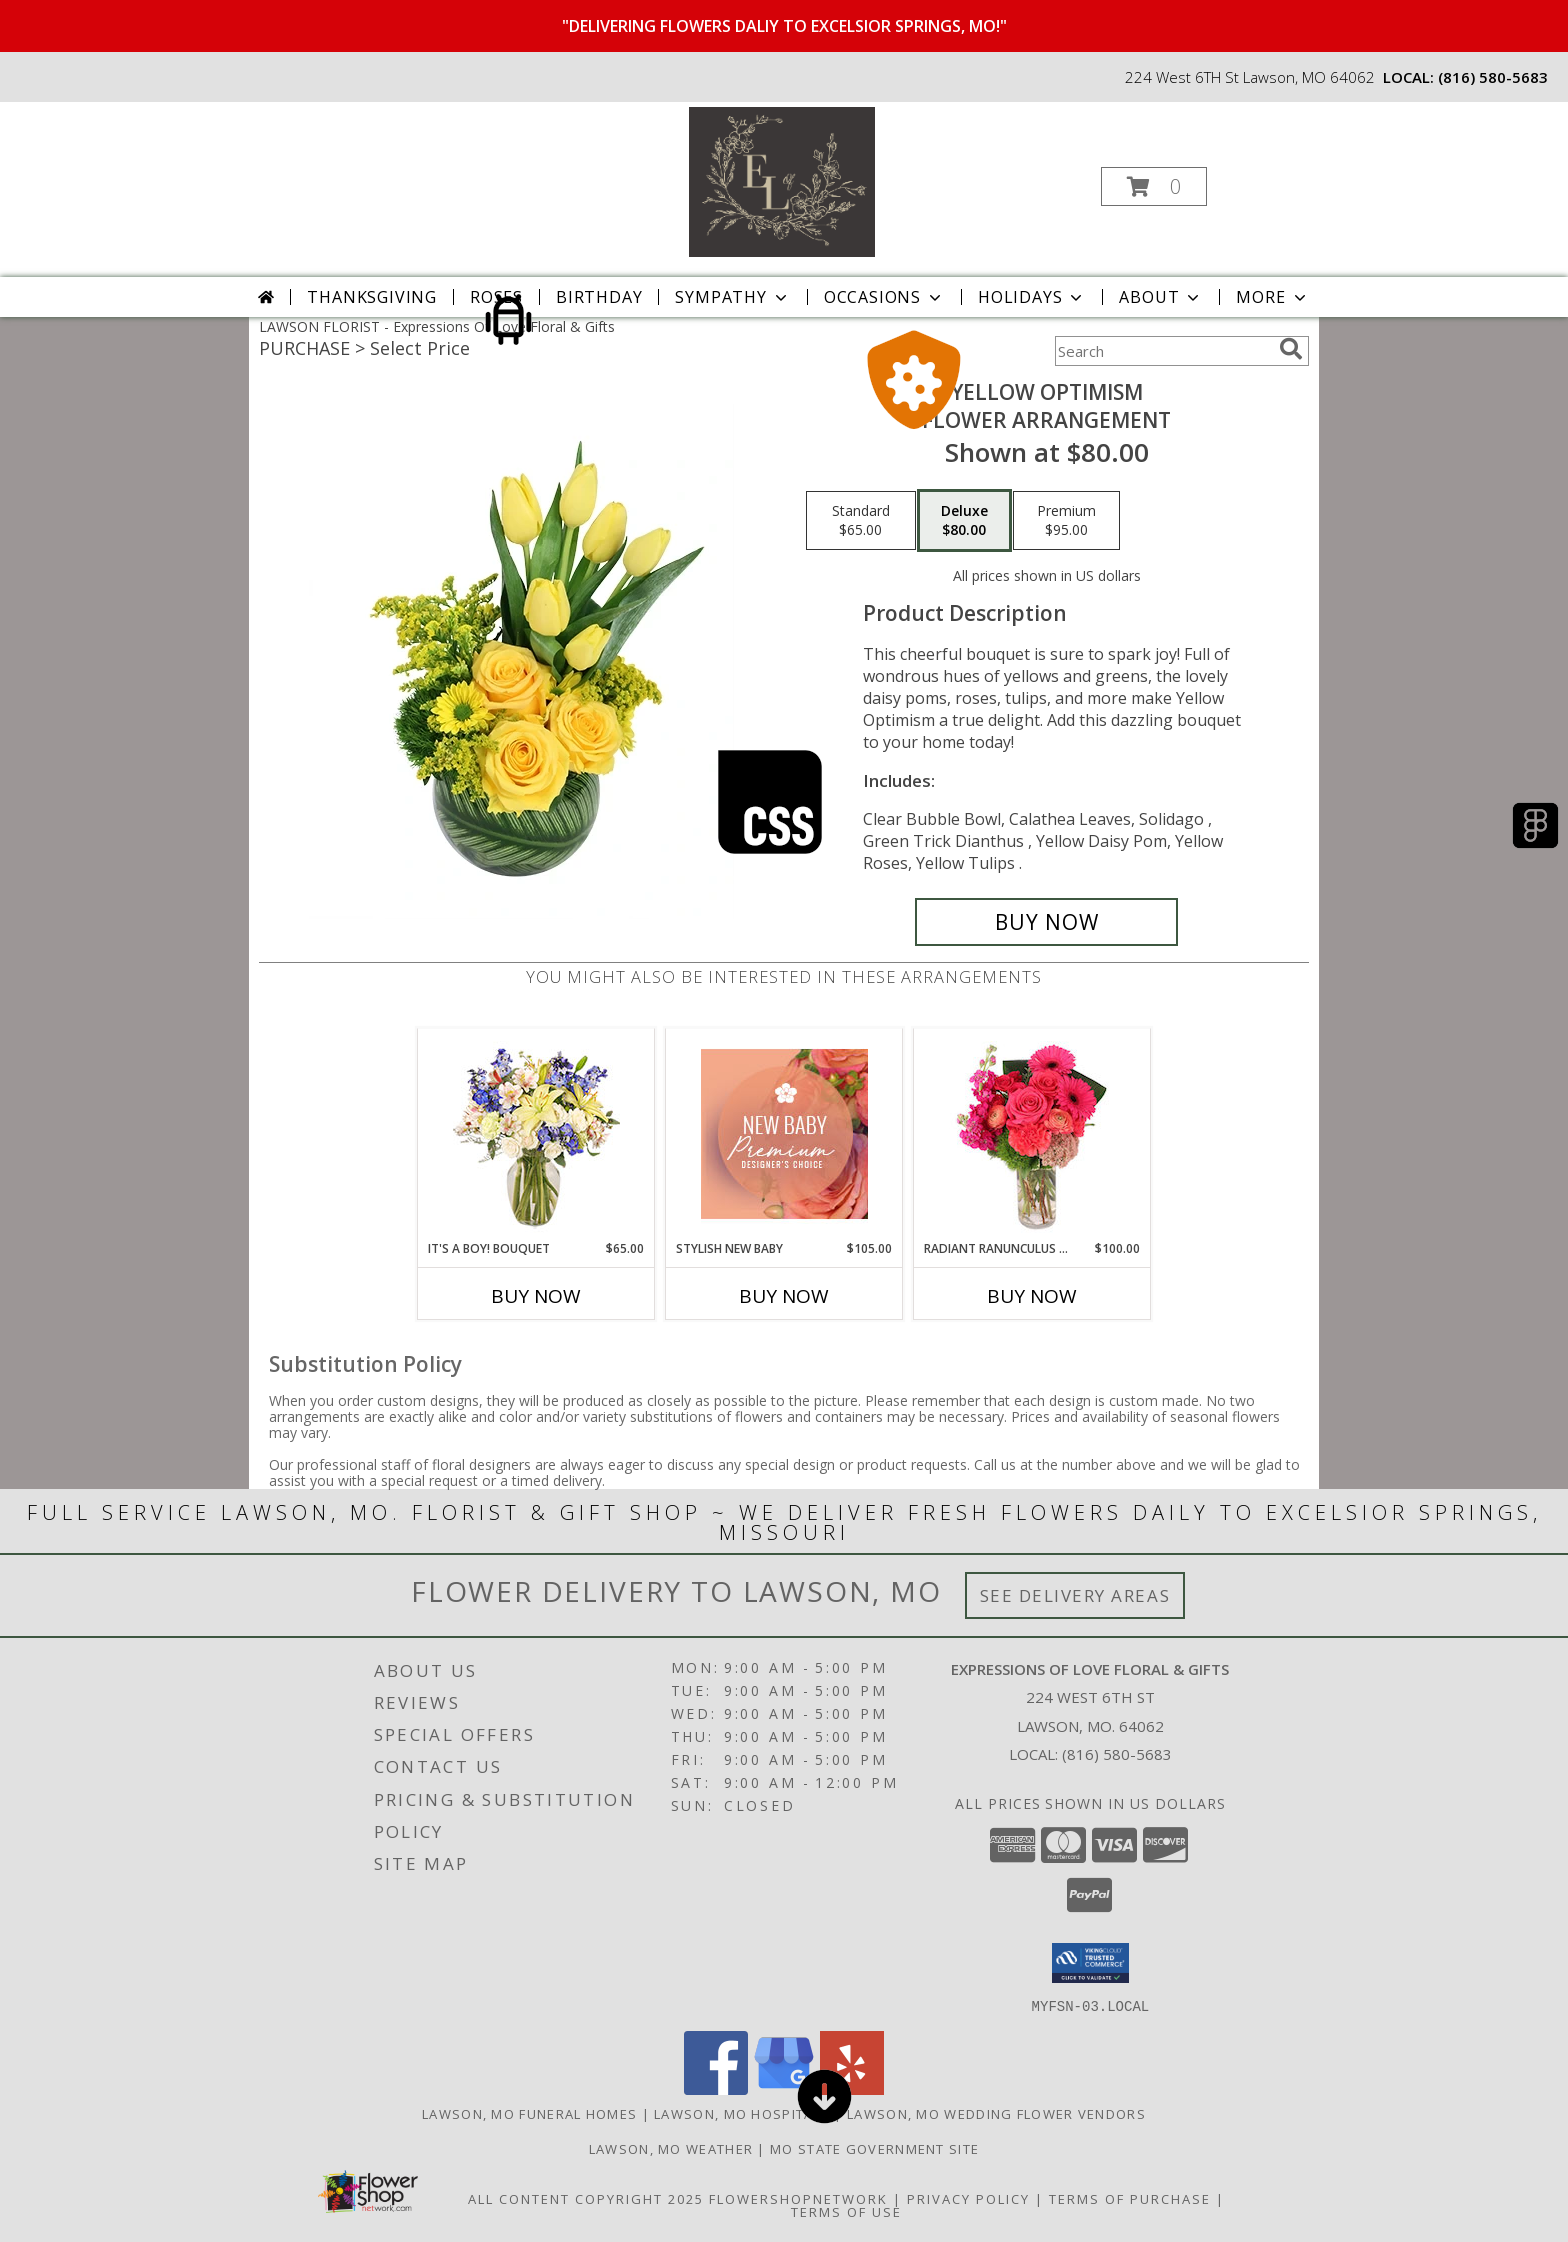 This screenshot has height=2242, width=1568. I want to click on virus protection or antivirus security status, so click(917, 380).